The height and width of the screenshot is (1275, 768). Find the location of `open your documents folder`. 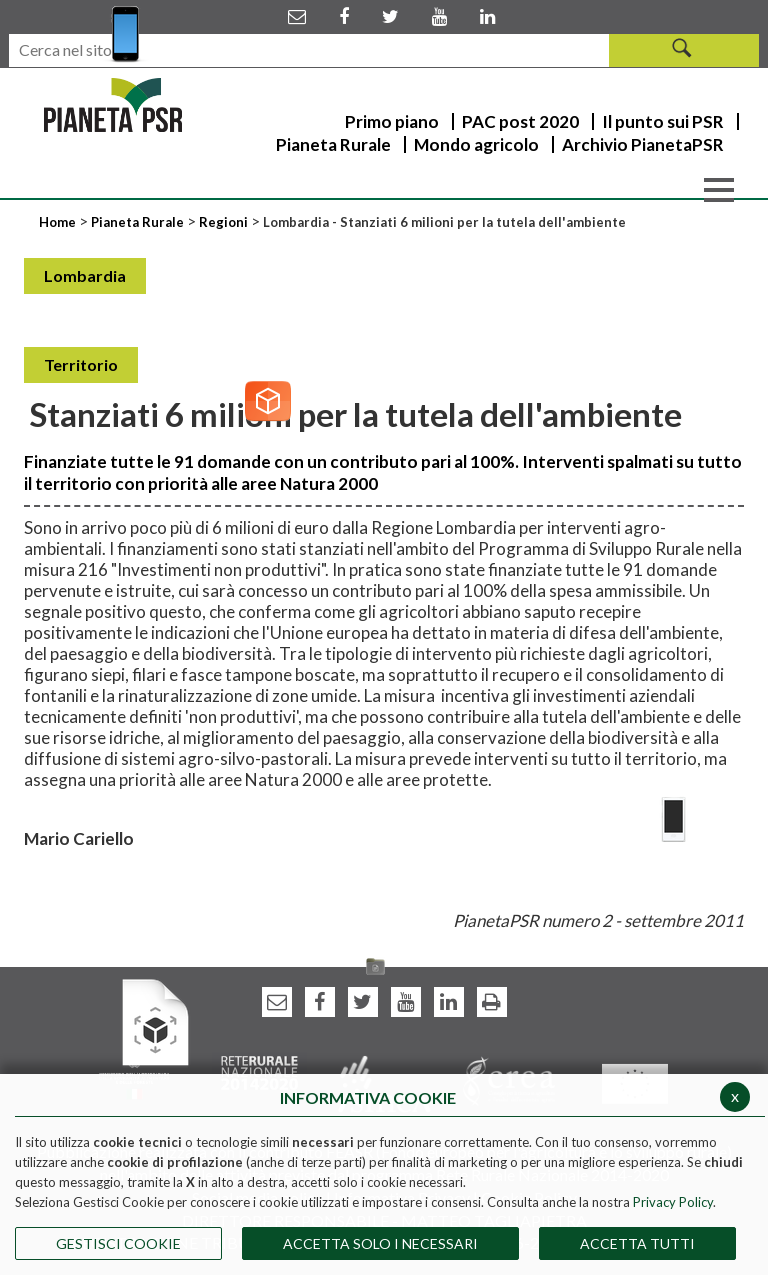

open your documents folder is located at coordinates (375, 966).